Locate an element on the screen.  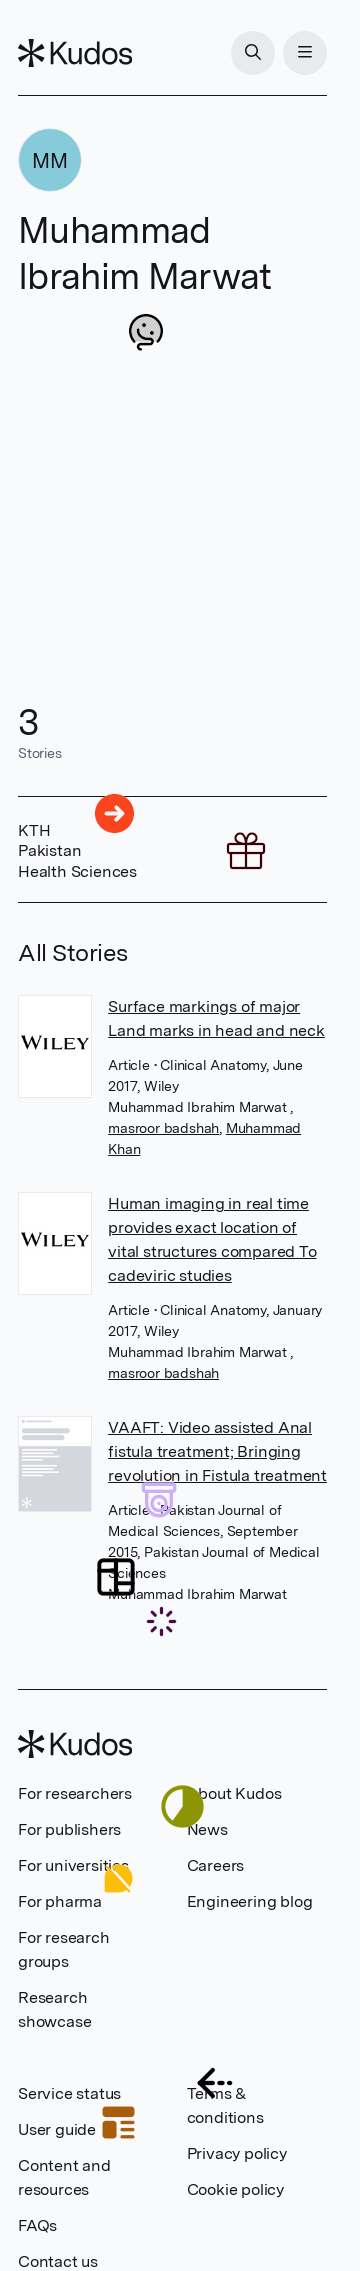
access security camera settings is located at coordinates (159, 1500).